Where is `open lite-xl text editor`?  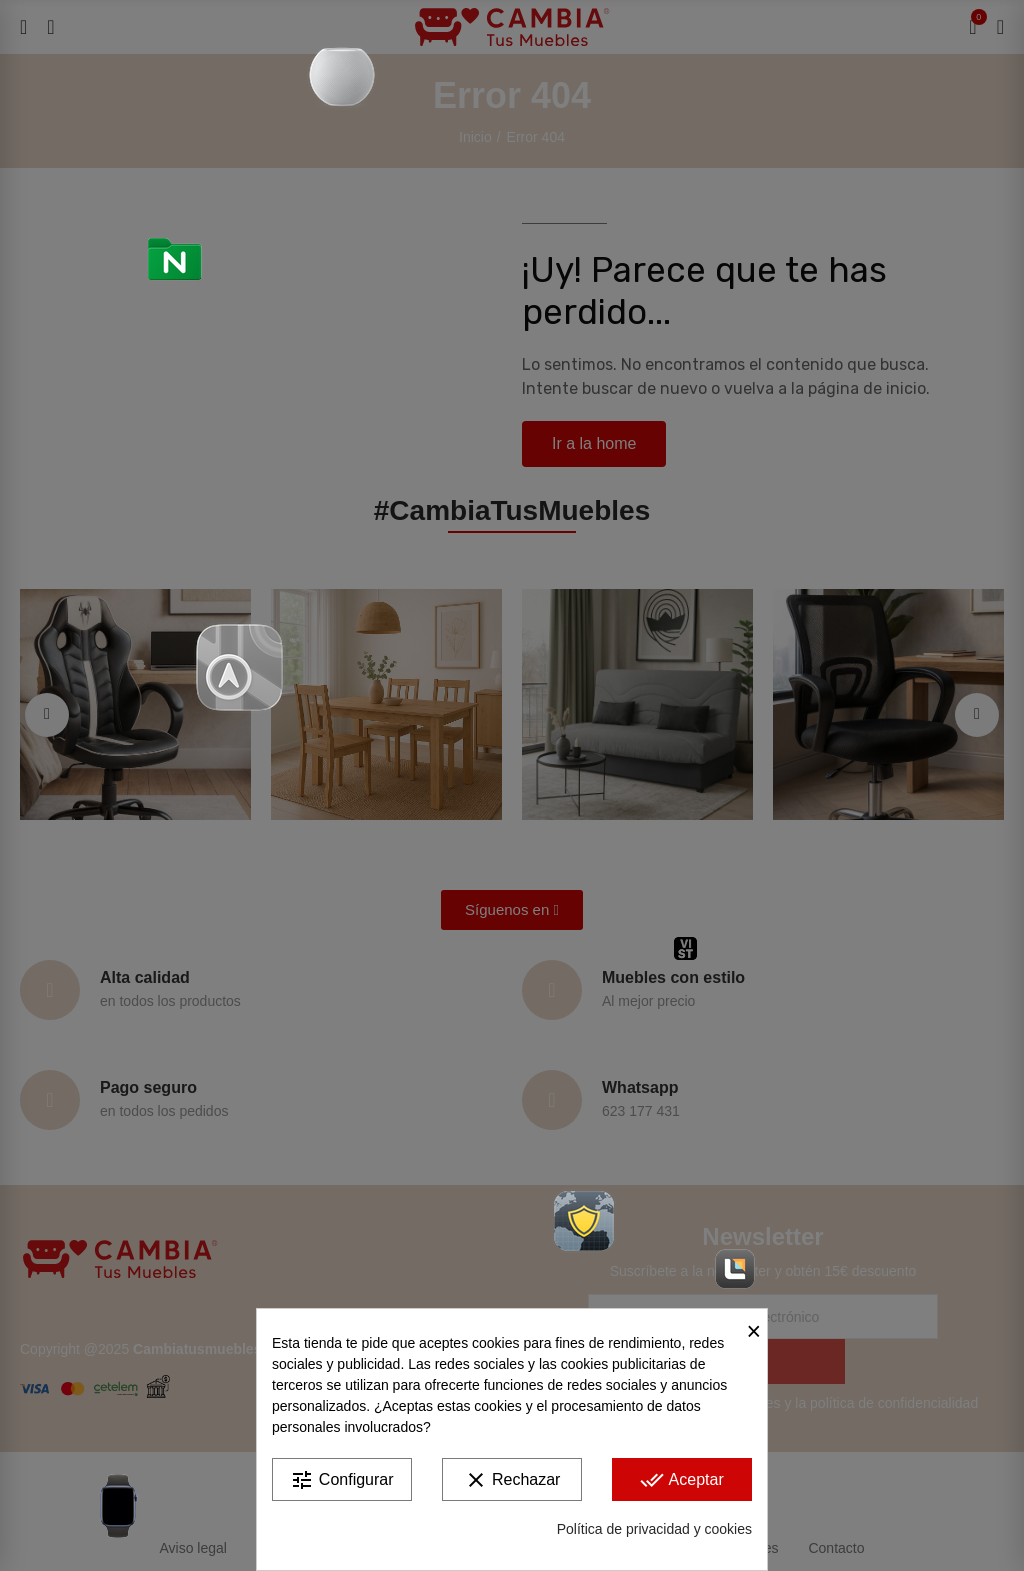
open lite-xl text editor is located at coordinates (735, 1269).